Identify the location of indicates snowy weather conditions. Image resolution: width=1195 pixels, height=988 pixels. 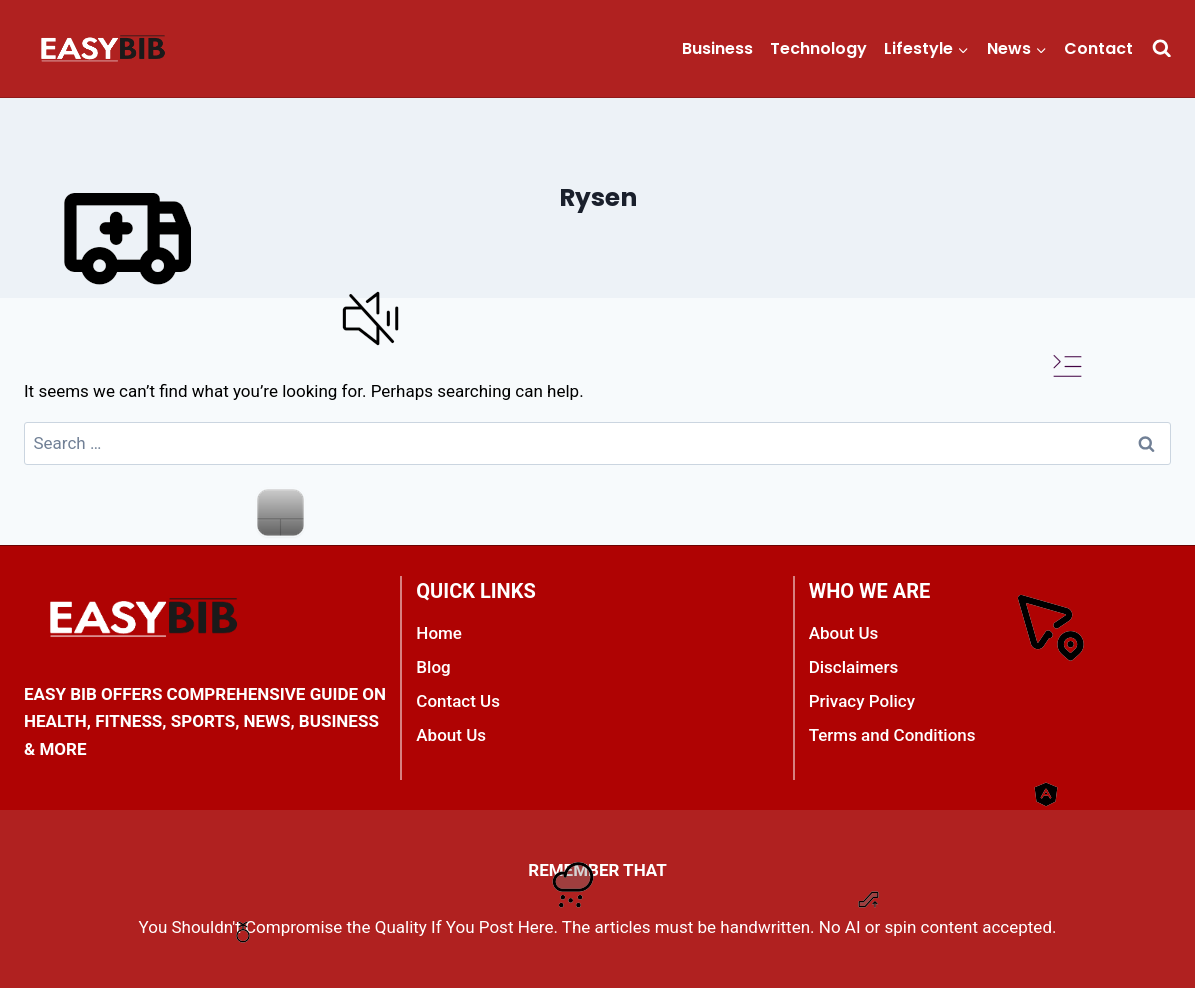
(573, 884).